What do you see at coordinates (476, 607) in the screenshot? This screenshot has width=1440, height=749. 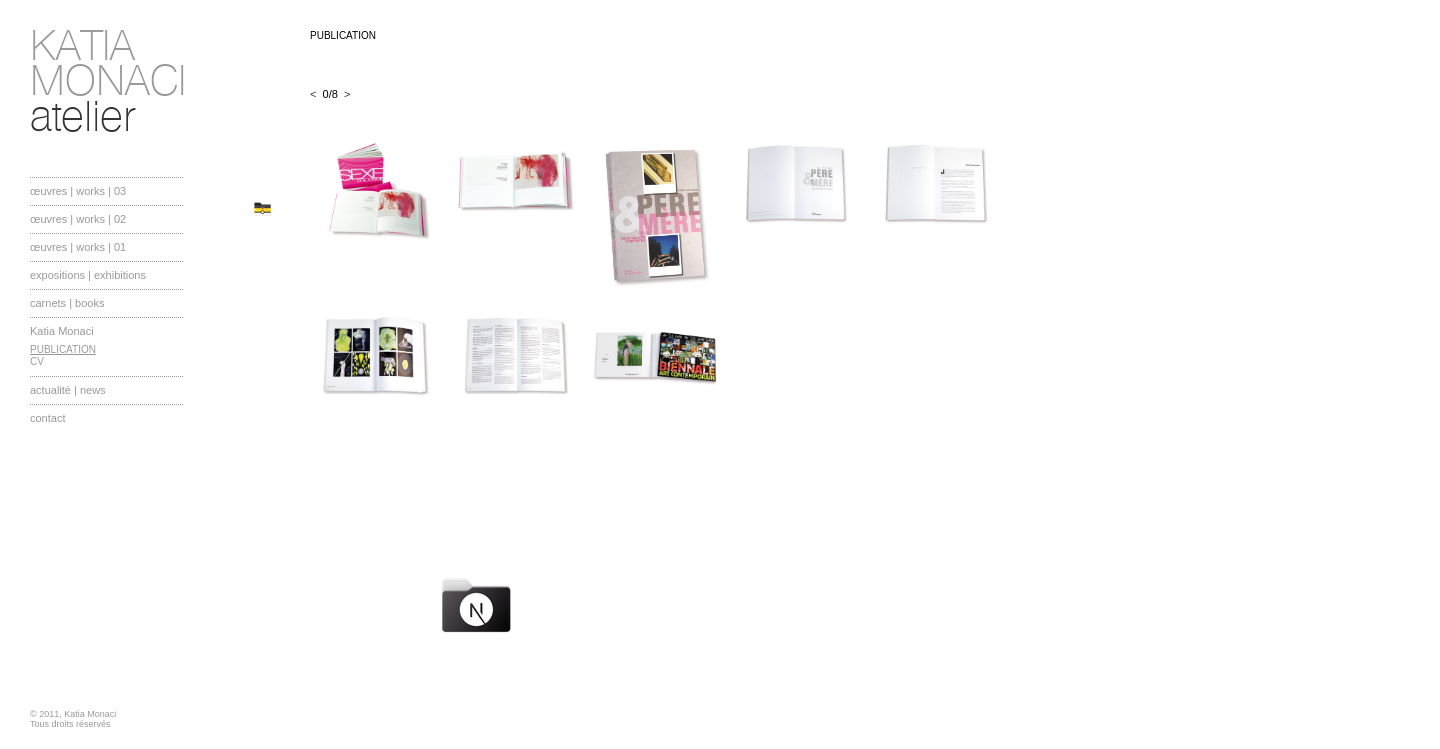 I see `open next.js project folder` at bounding box center [476, 607].